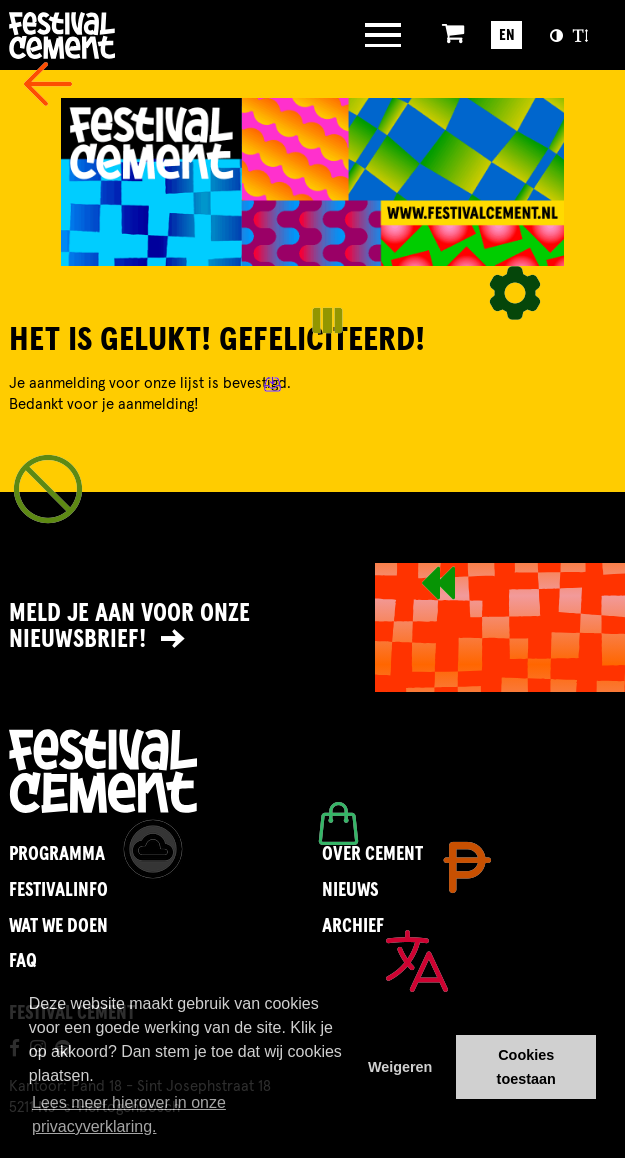 The width and height of the screenshot is (625, 1158). I want to click on switch to column view layout, so click(327, 320).